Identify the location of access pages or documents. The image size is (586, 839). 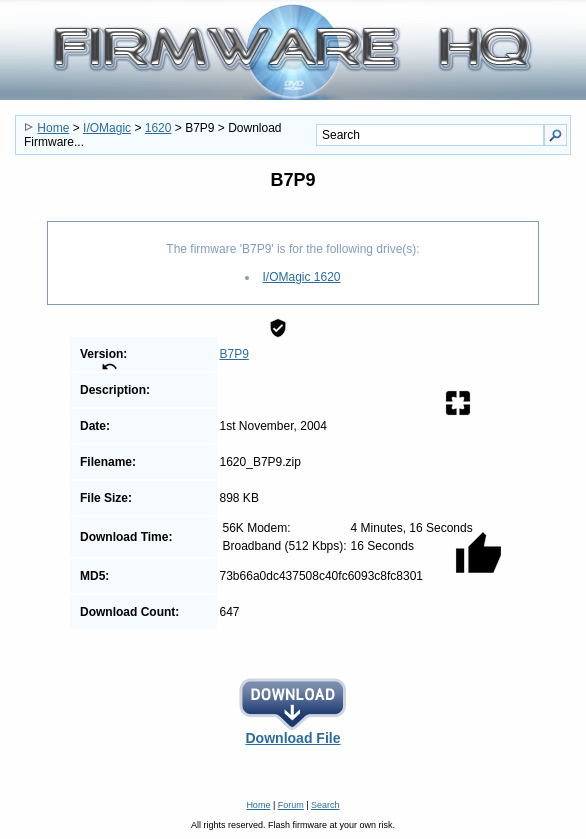
(458, 403).